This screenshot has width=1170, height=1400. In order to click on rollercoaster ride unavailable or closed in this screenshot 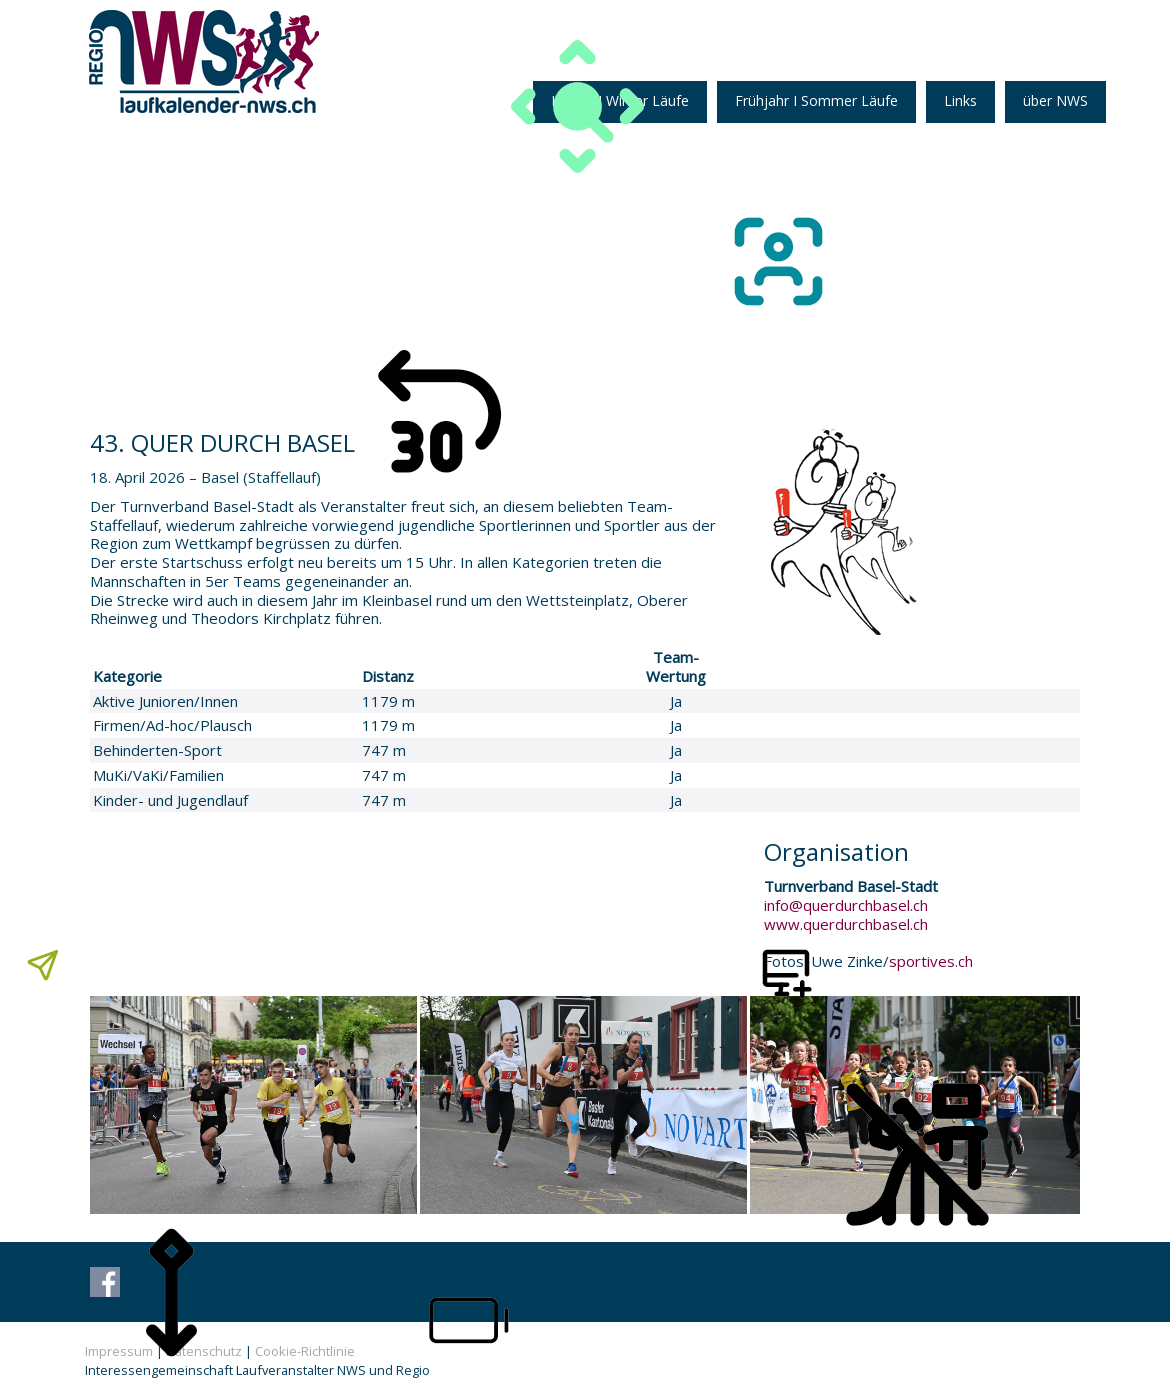, I will do `click(917, 1154)`.